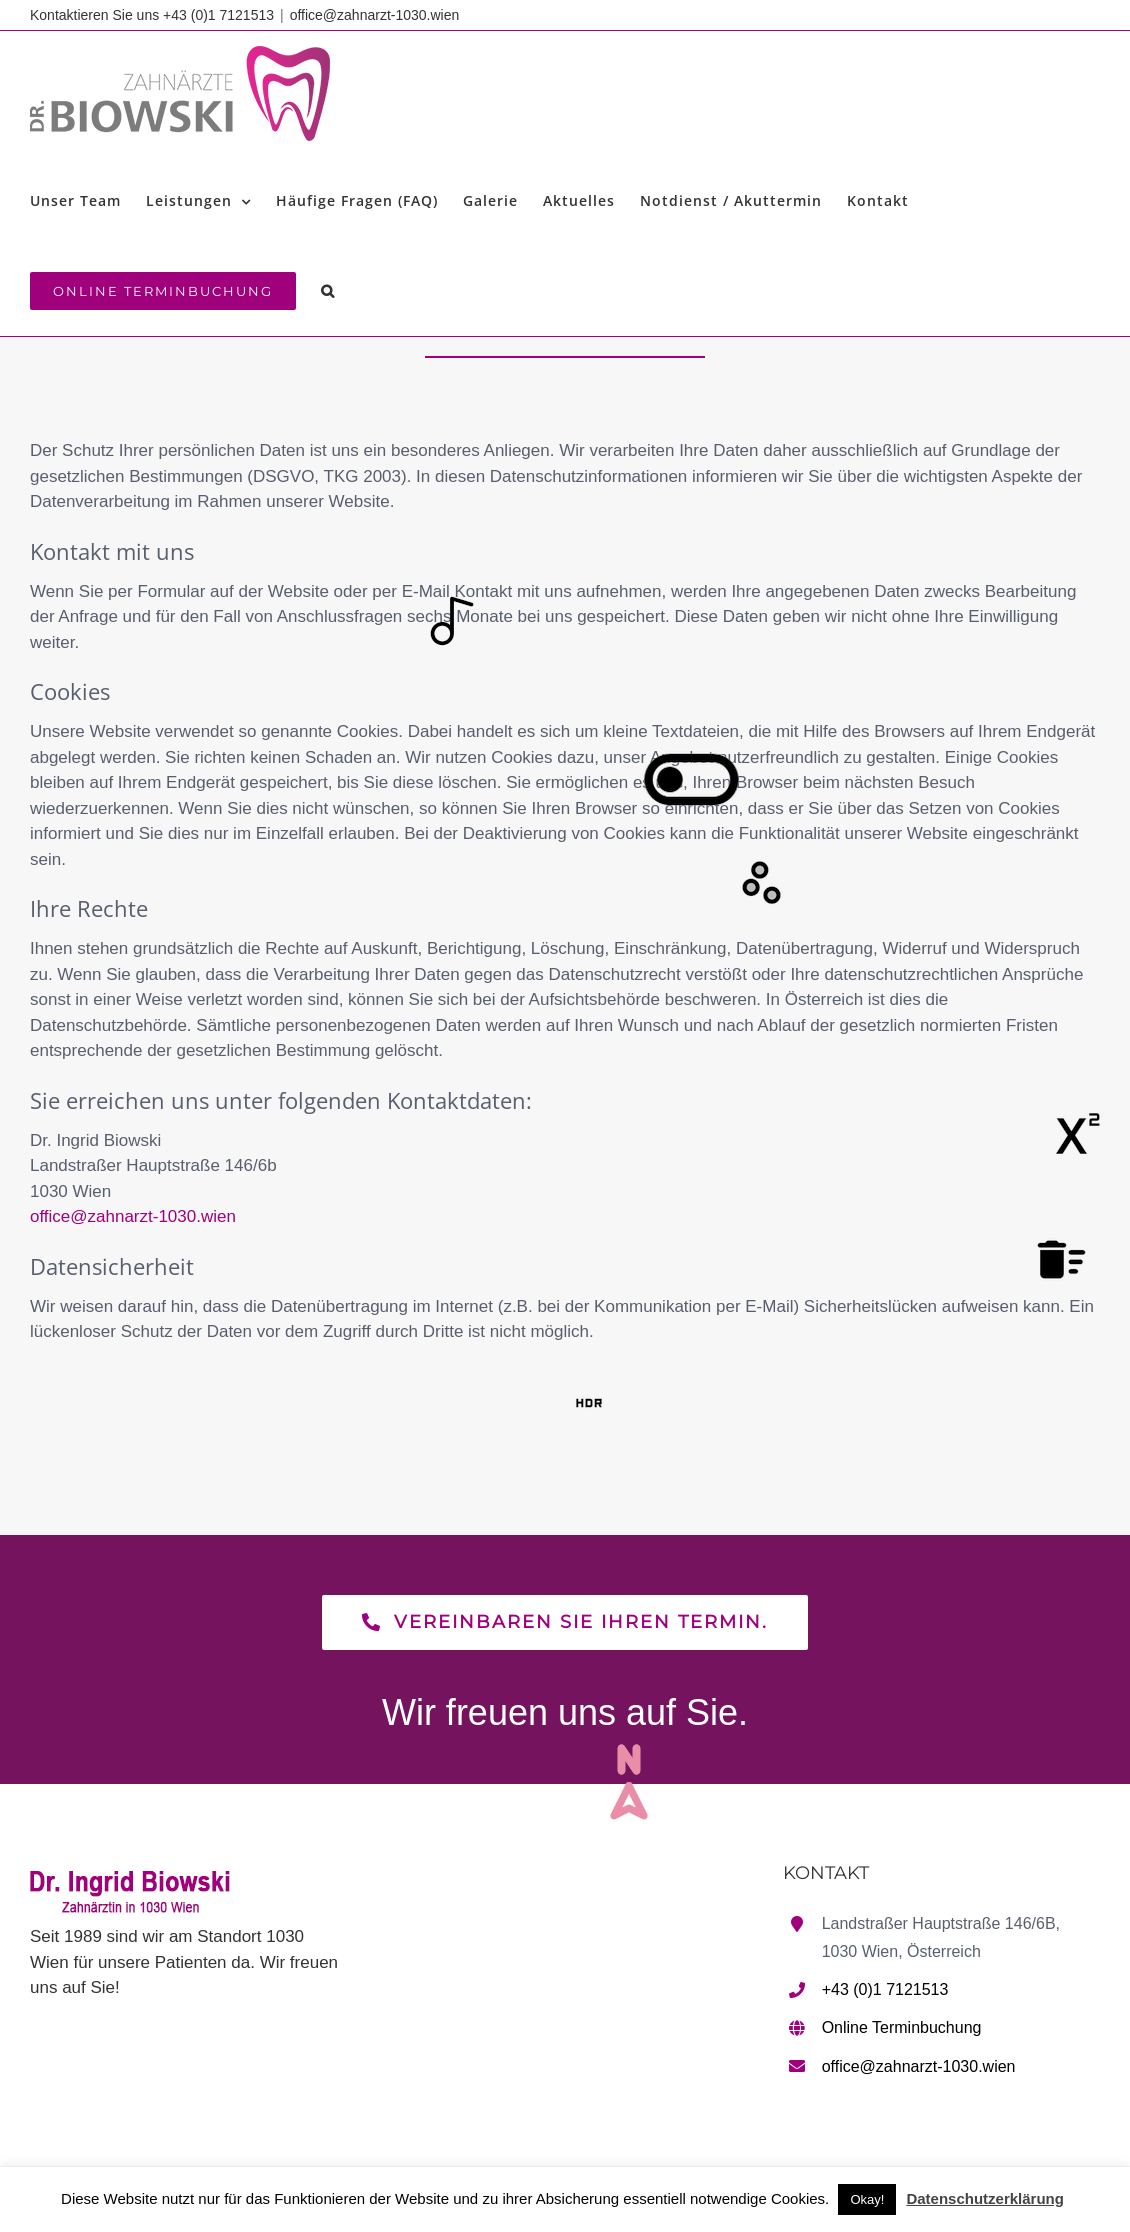 The height and width of the screenshot is (2232, 1130). Describe the element at coordinates (1061, 1259) in the screenshot. I see `delete all selected items at once` at that location.